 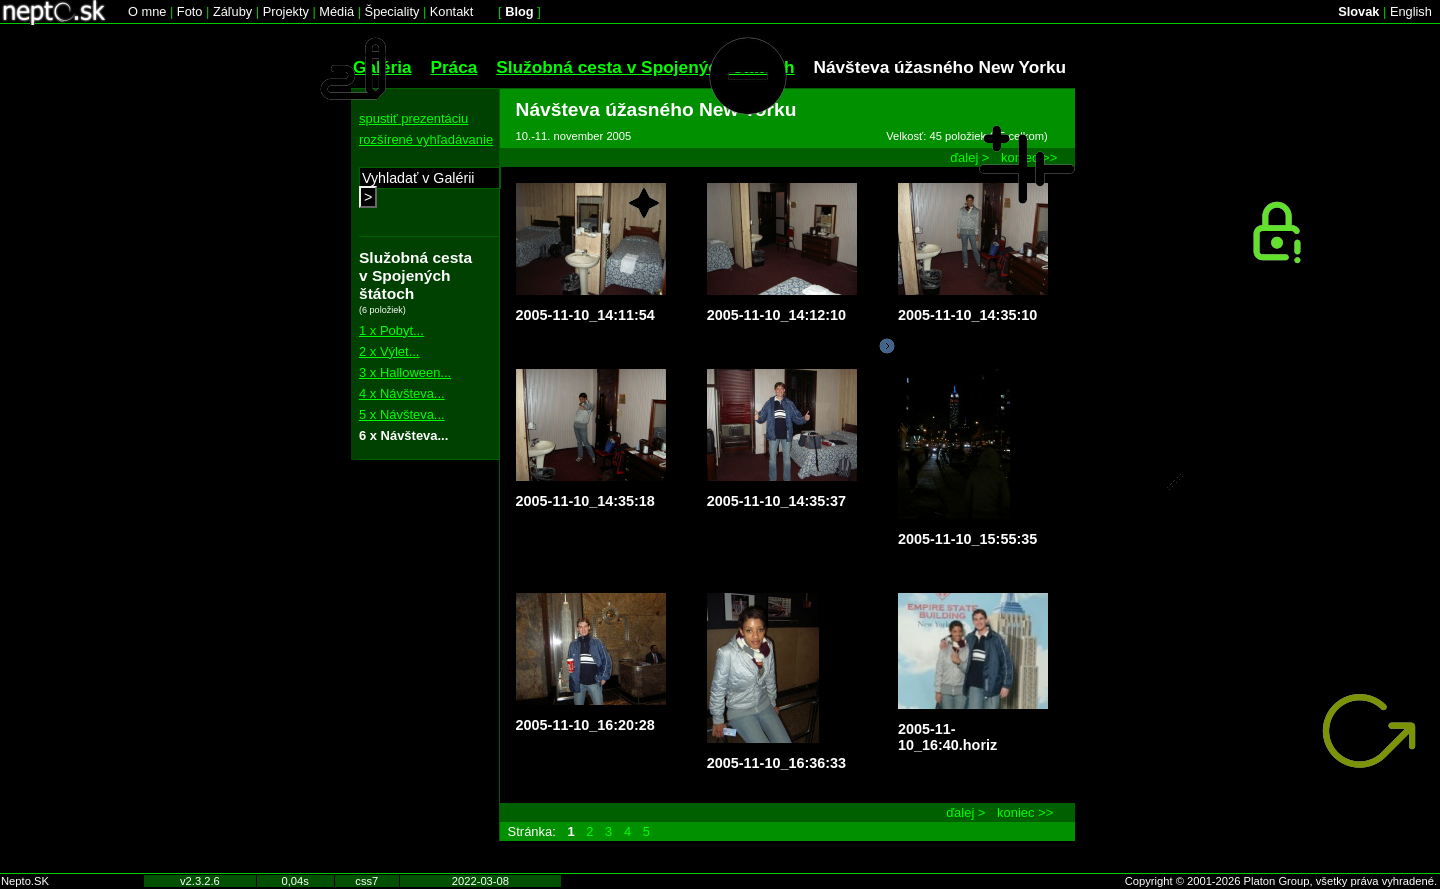 I want to click on indicates a special or featured item, so click(x=644, y=203).